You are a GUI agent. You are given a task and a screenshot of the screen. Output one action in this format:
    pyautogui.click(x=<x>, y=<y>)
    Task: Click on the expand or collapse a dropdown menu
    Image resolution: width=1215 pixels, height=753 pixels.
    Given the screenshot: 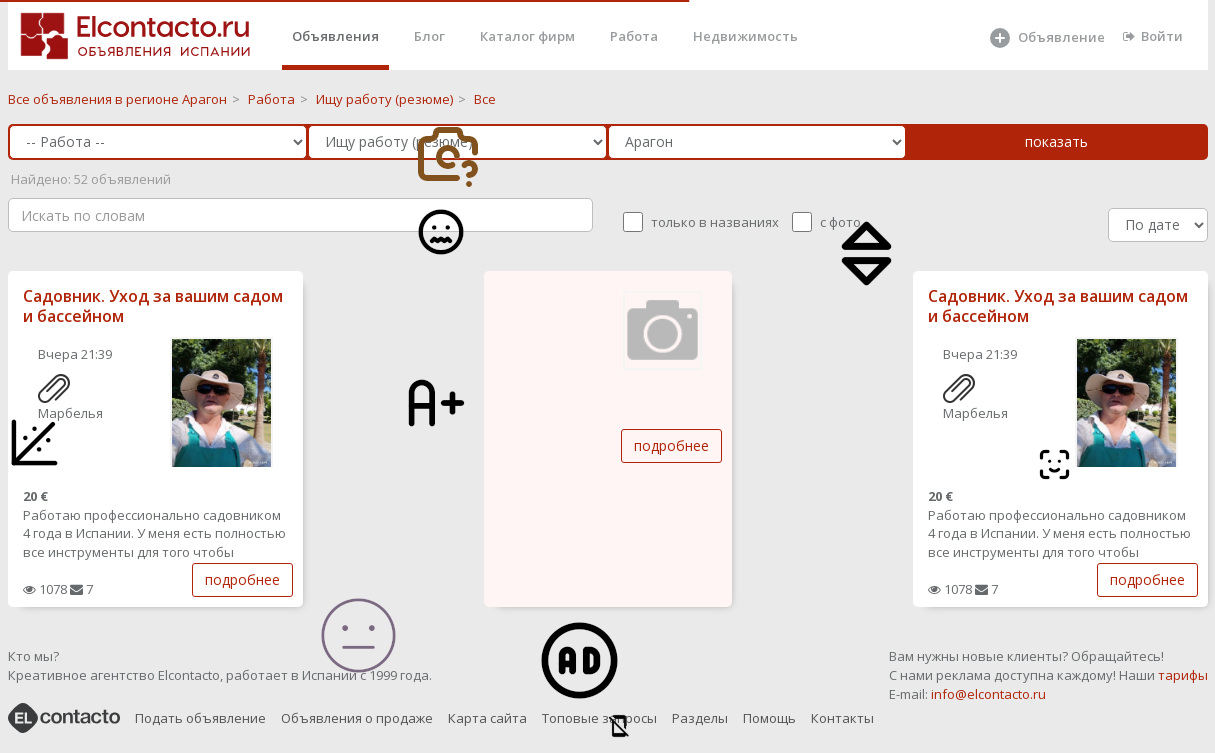 What is the action you would take?
    pyautogui.click(x=866, y=253)
    